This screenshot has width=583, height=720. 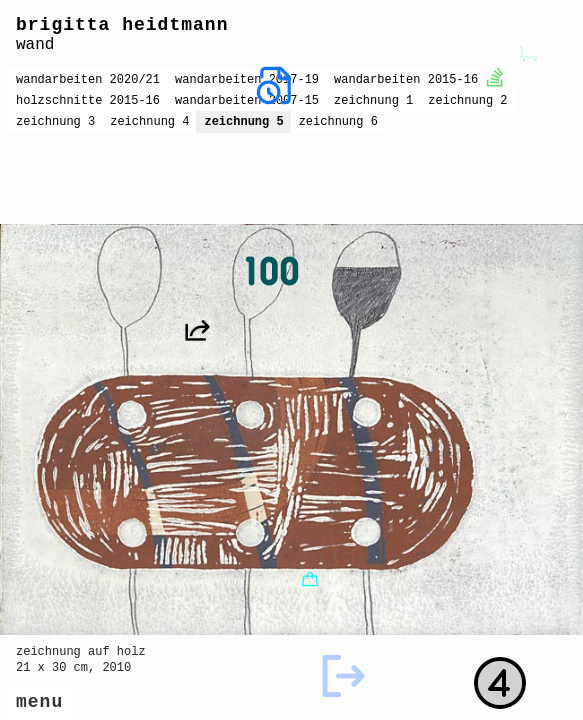 What do you see at coordinates (272, 271) in the screenshot?
I see `indicates a perfect score or 100% completion` at bounding box center [272, 271].